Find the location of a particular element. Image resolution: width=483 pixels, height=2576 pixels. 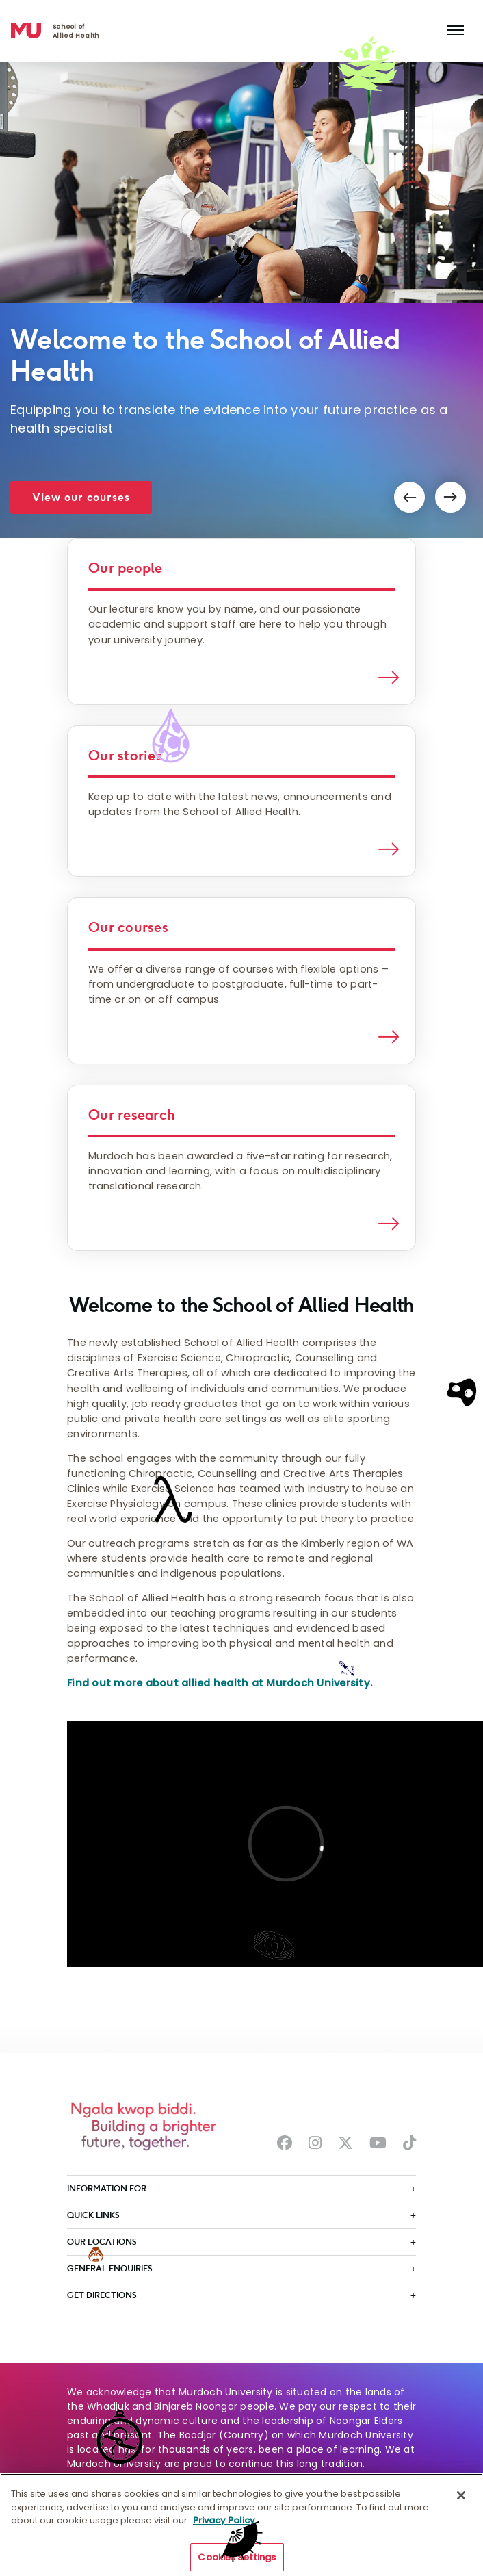

navigate to astronomy or celestial tools is located at coordinates (120, 2437).